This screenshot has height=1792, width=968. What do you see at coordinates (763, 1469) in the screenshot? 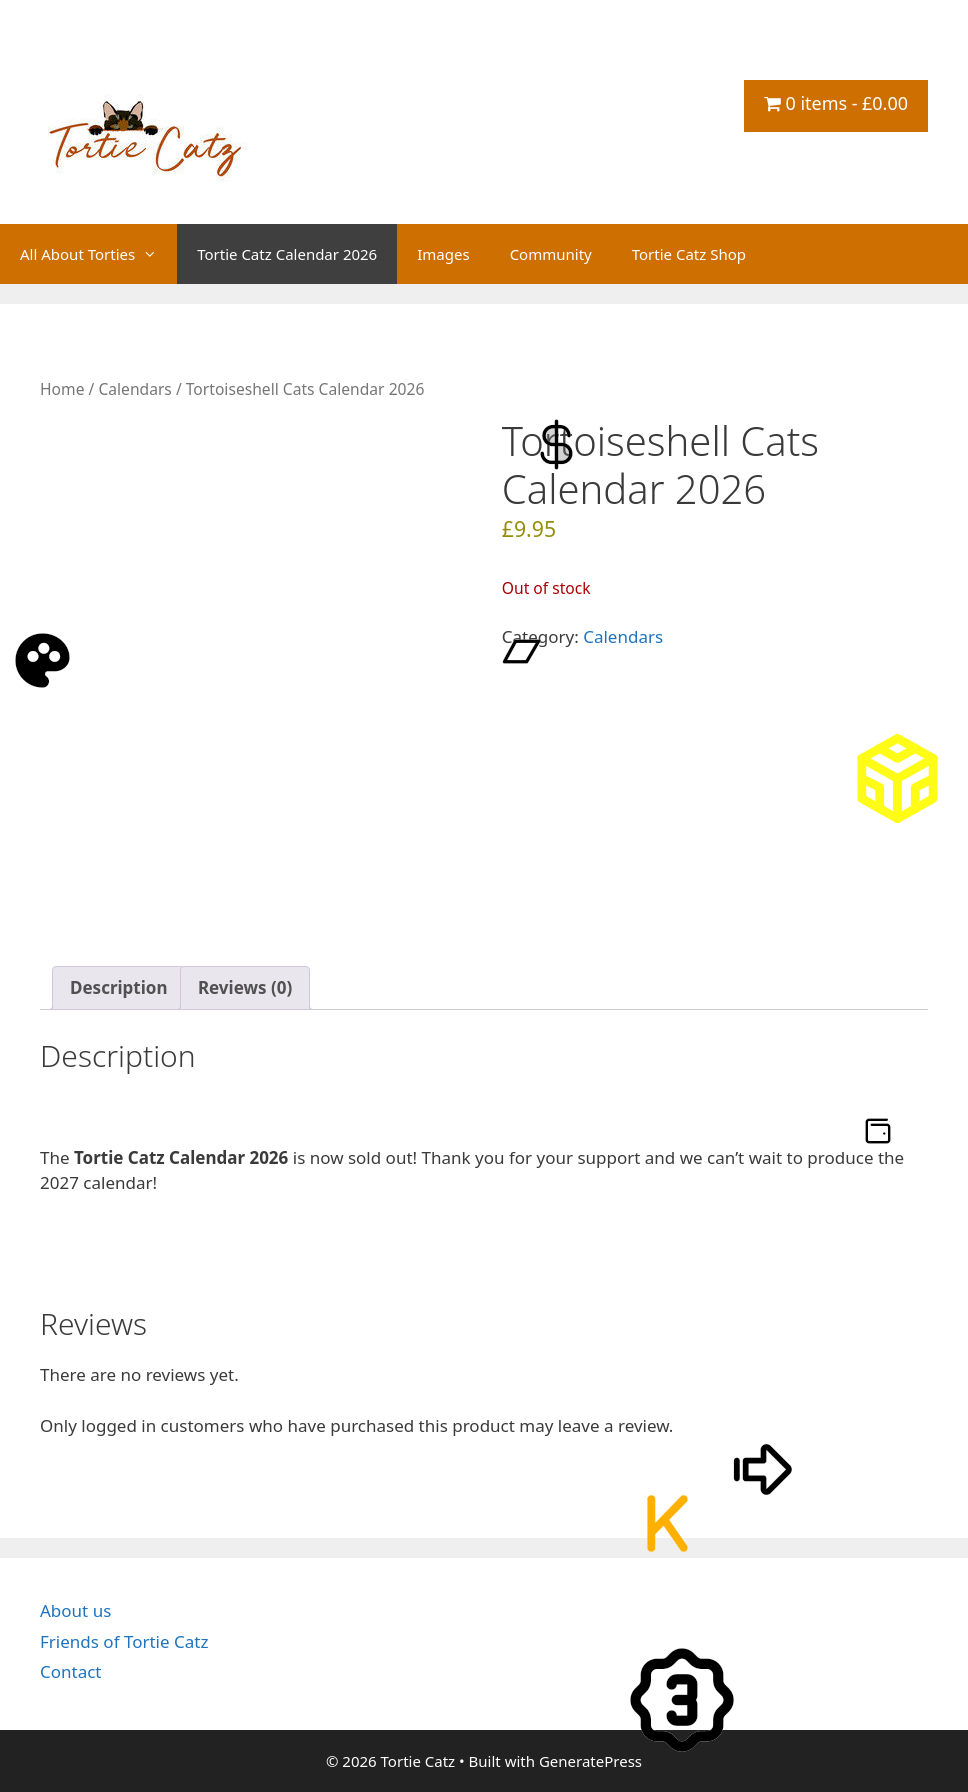
I see `go to next step or page` at bounding box center [763, 1469].